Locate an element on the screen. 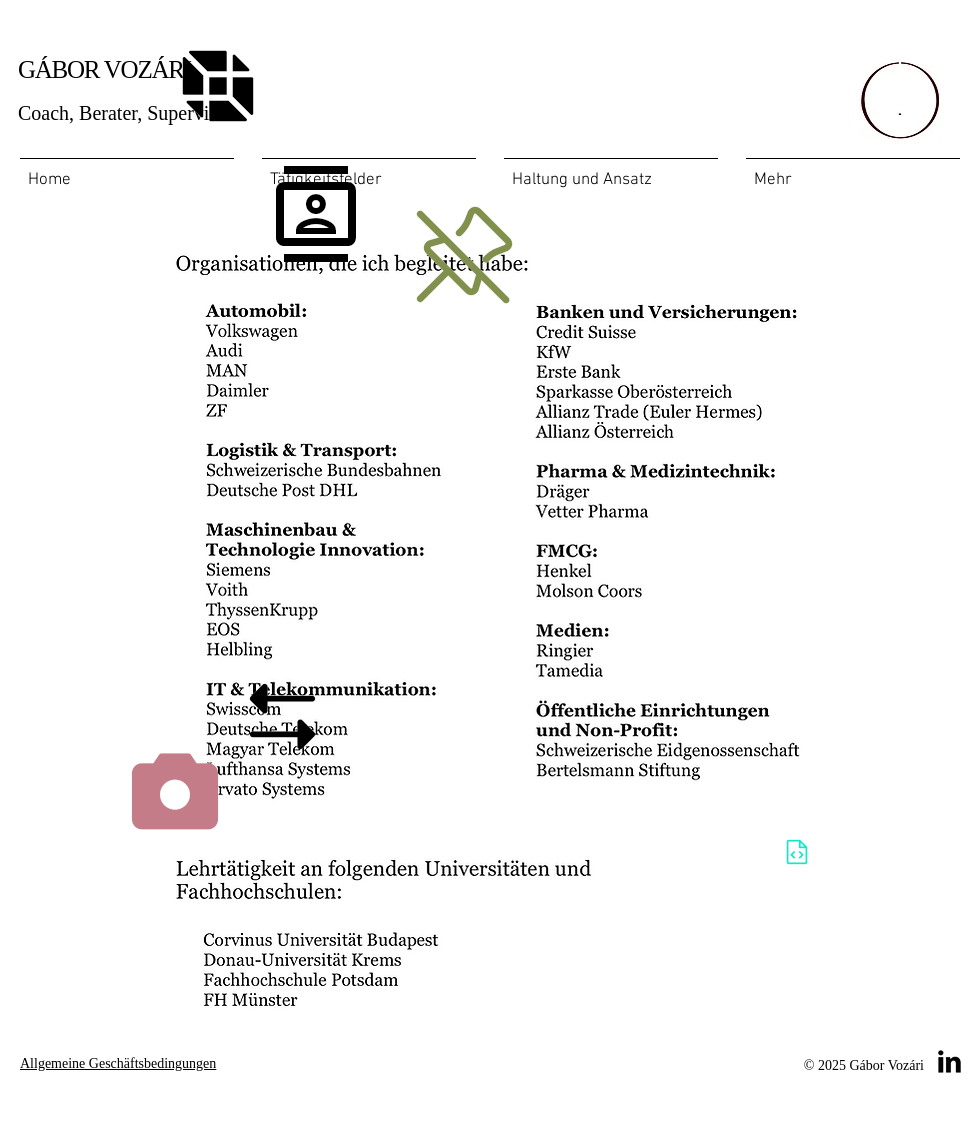 The height and width of the screenshot is (1144, 980). take a photo is located at coordinates (175, 793).